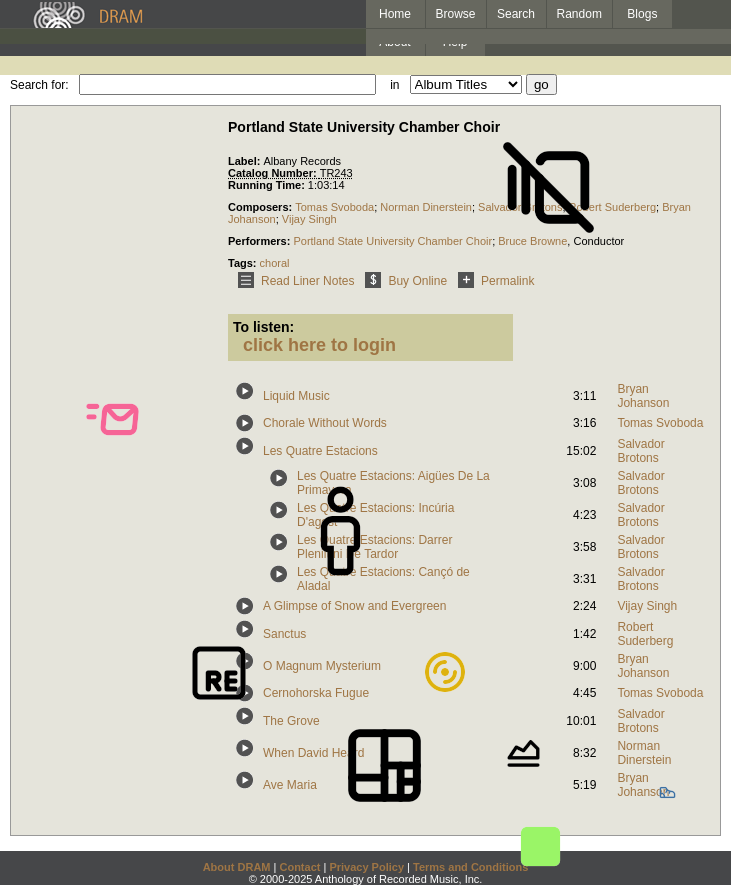 The height and width of the screenshot is (885, 731). Describe the element at coordinates (667, 792) in the screenshot. I see `browse footwear or shoe products` at that location.